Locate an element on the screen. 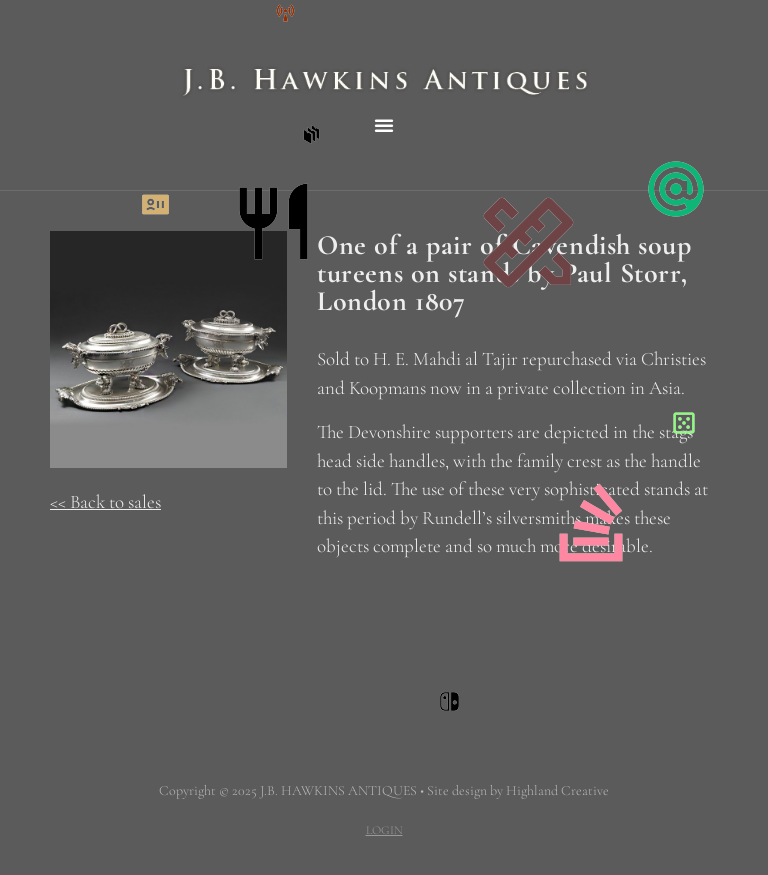 Image resolution: width=768 pixels, height=875 pixels. find nearby restaurants is located at coordinates (273, 221).